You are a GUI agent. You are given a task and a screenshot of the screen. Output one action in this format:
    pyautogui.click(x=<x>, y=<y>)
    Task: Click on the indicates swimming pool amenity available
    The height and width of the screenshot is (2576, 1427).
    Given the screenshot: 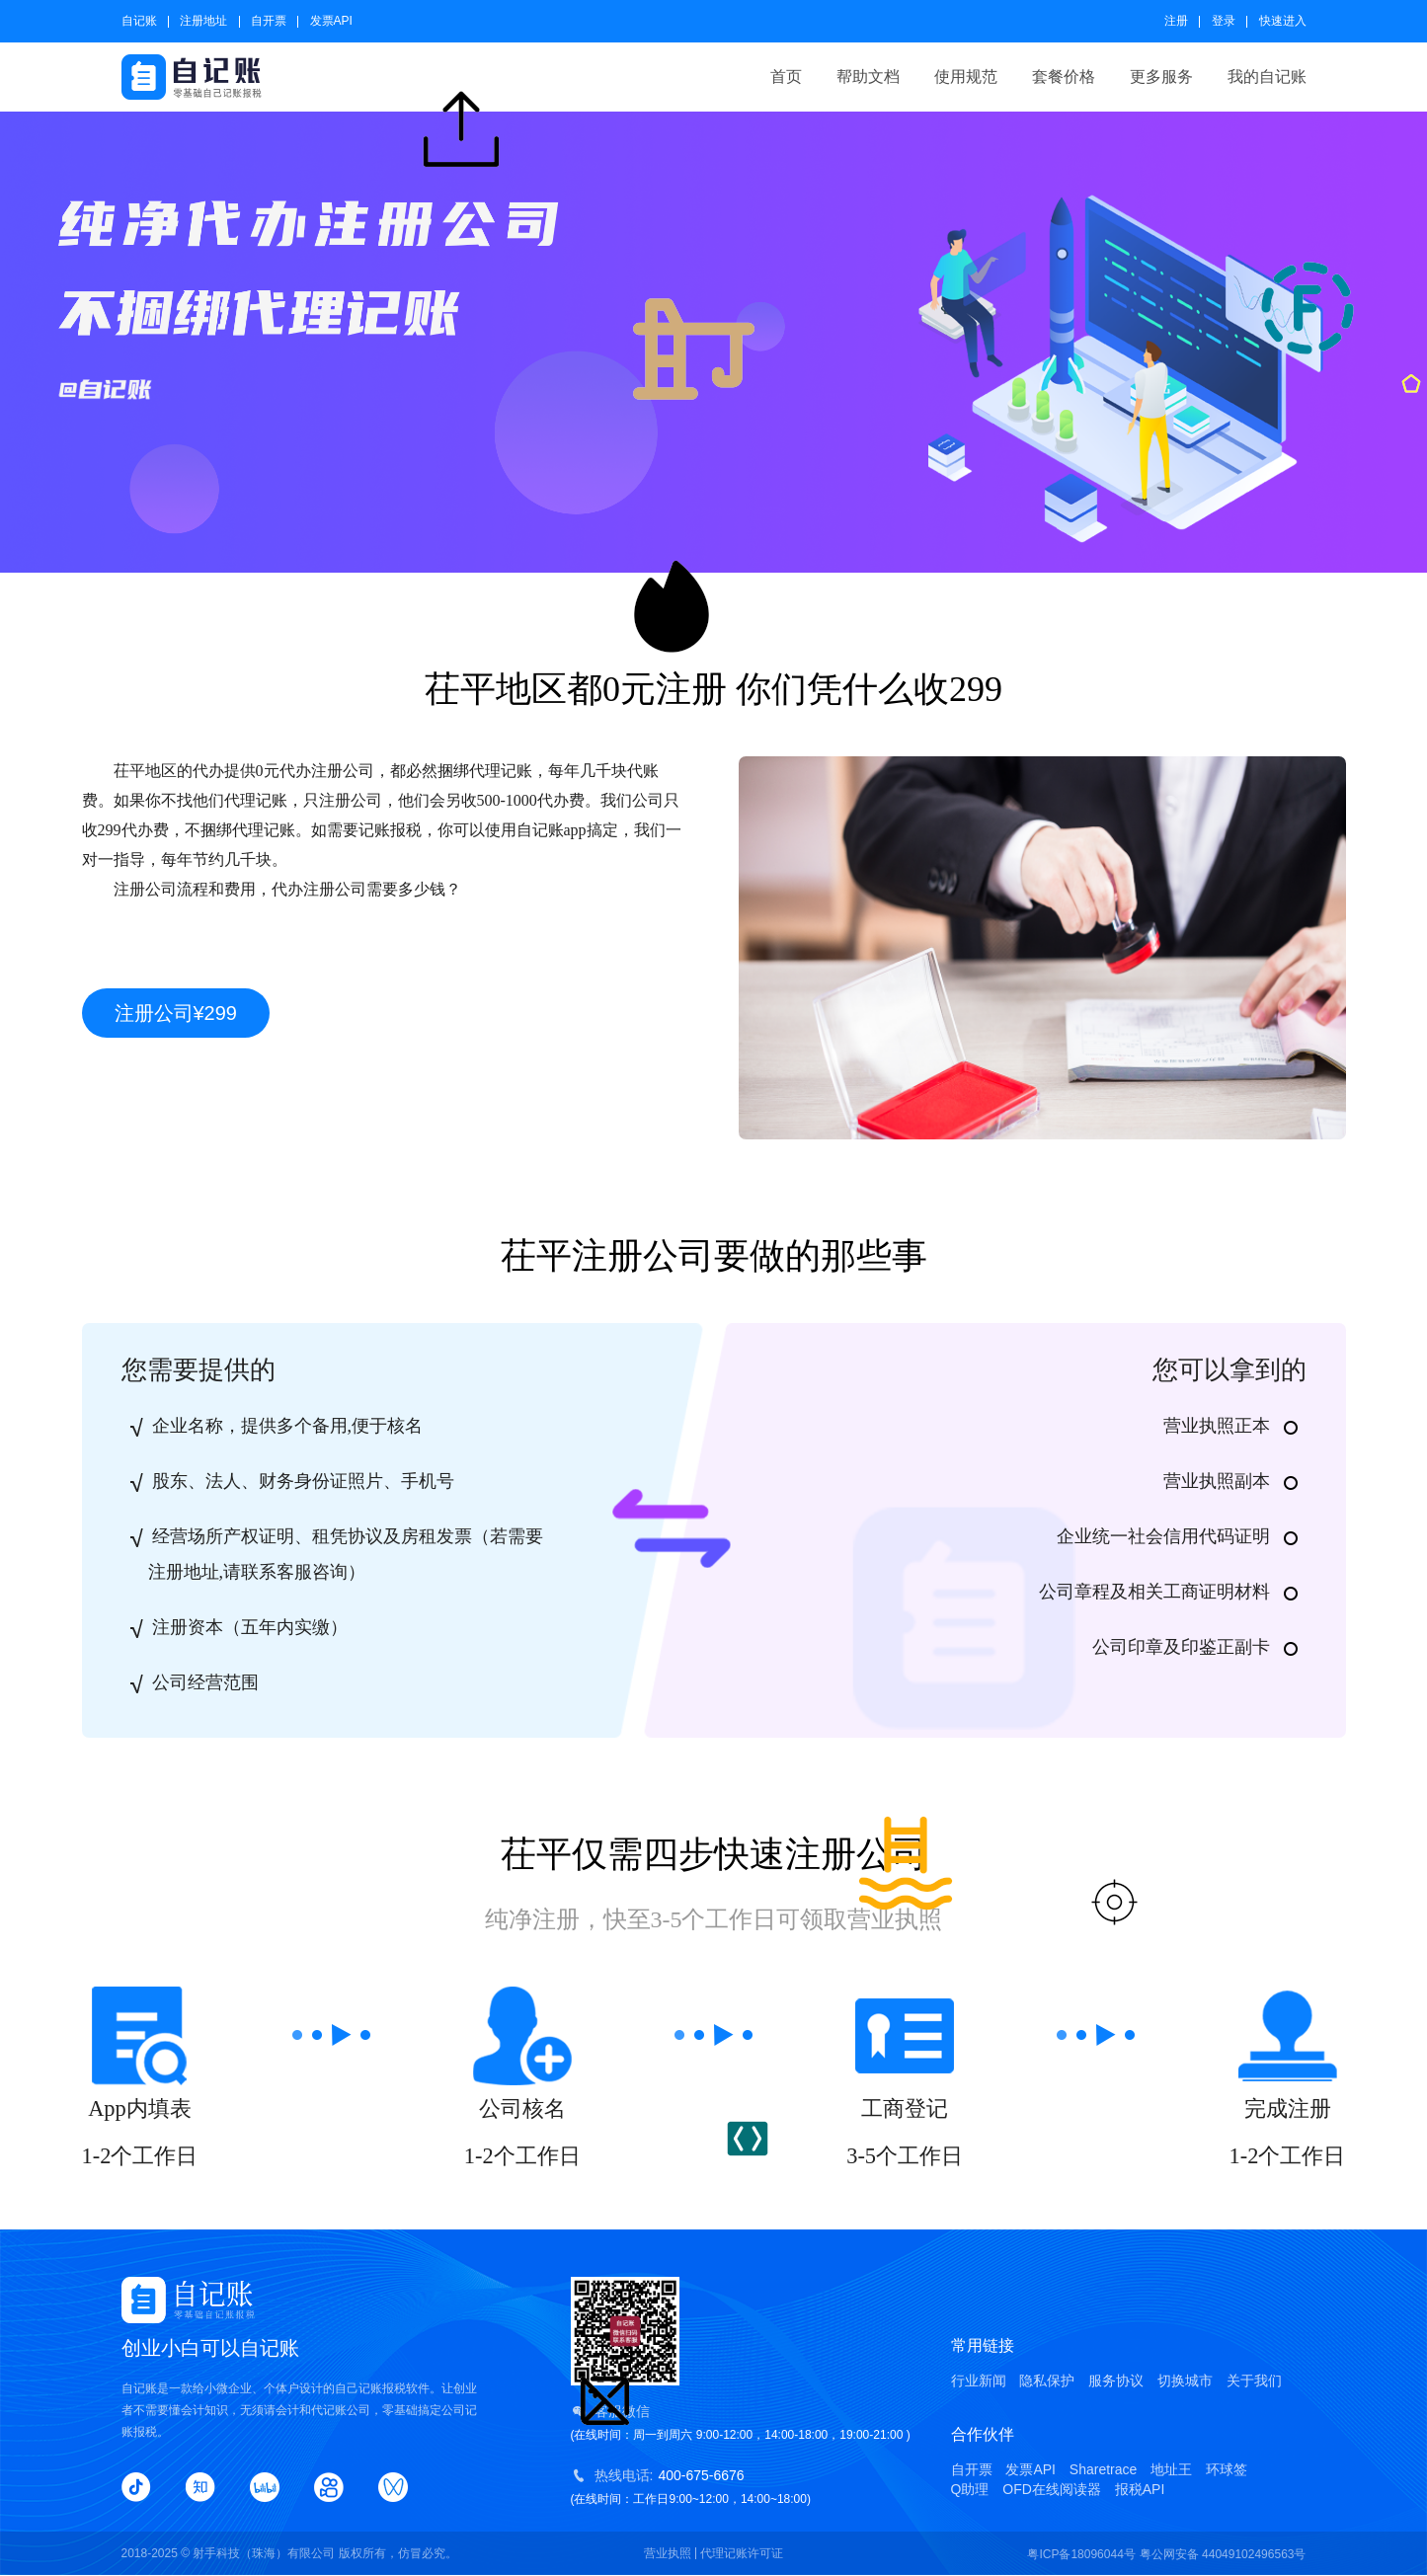 What is the action you would take?
    pyautogui.click(x=906, y=1863)
    